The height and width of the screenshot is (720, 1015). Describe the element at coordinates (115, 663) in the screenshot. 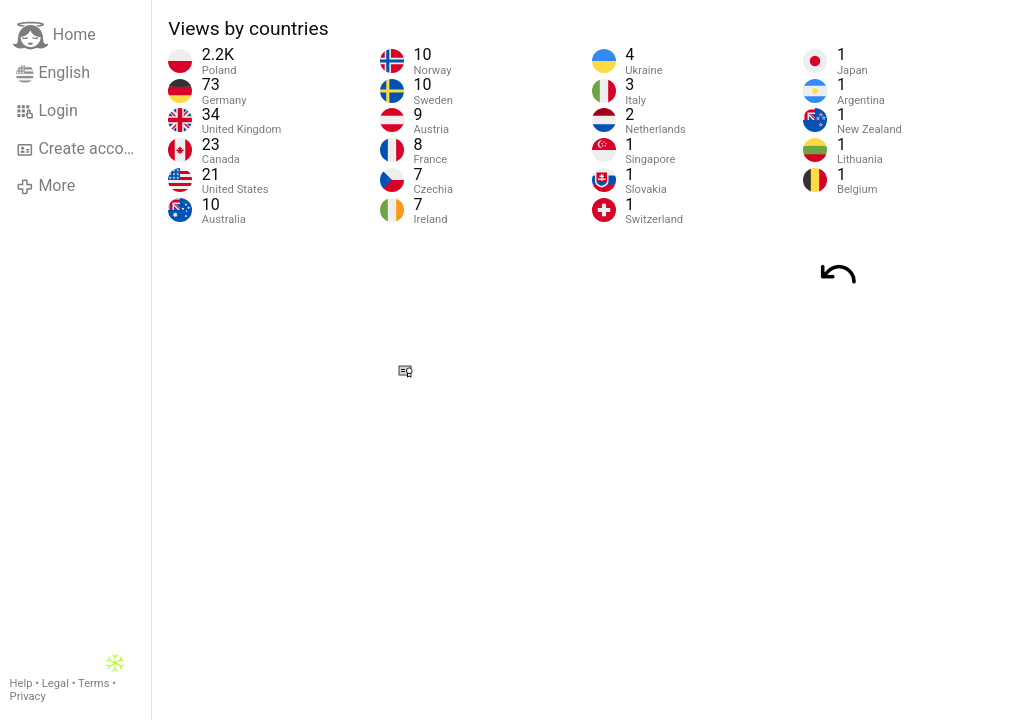

I see `toggle cooling or air conditioning mode` at that location.